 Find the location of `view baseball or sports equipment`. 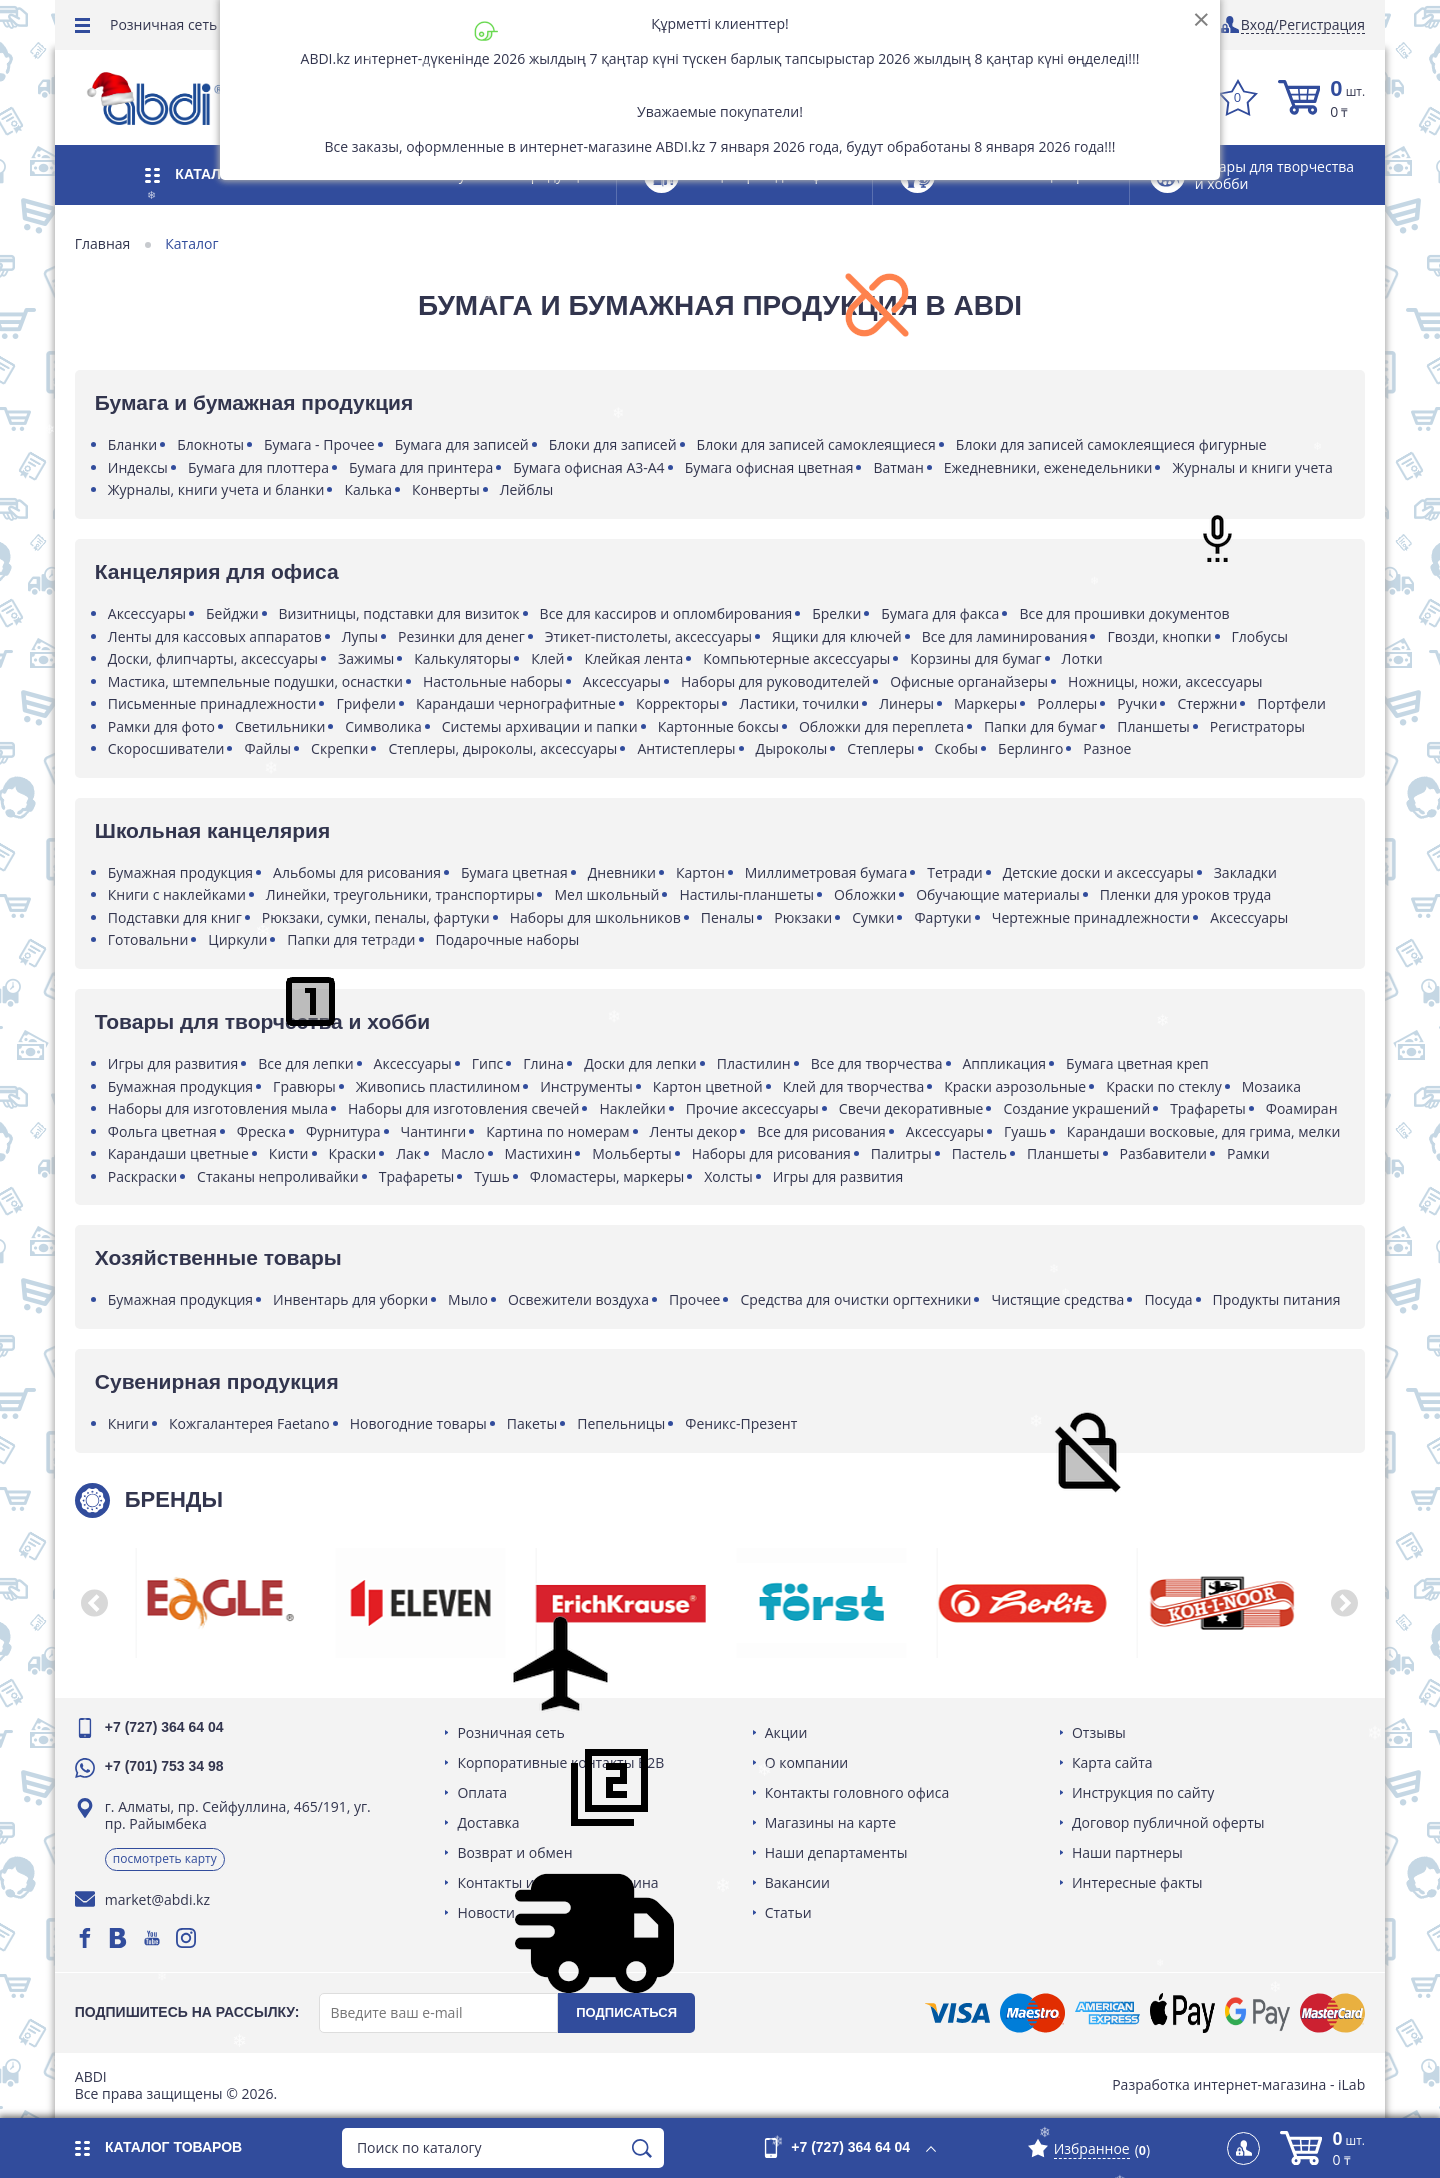

view baseball or sports equipment is located at coordinates (485, 31).